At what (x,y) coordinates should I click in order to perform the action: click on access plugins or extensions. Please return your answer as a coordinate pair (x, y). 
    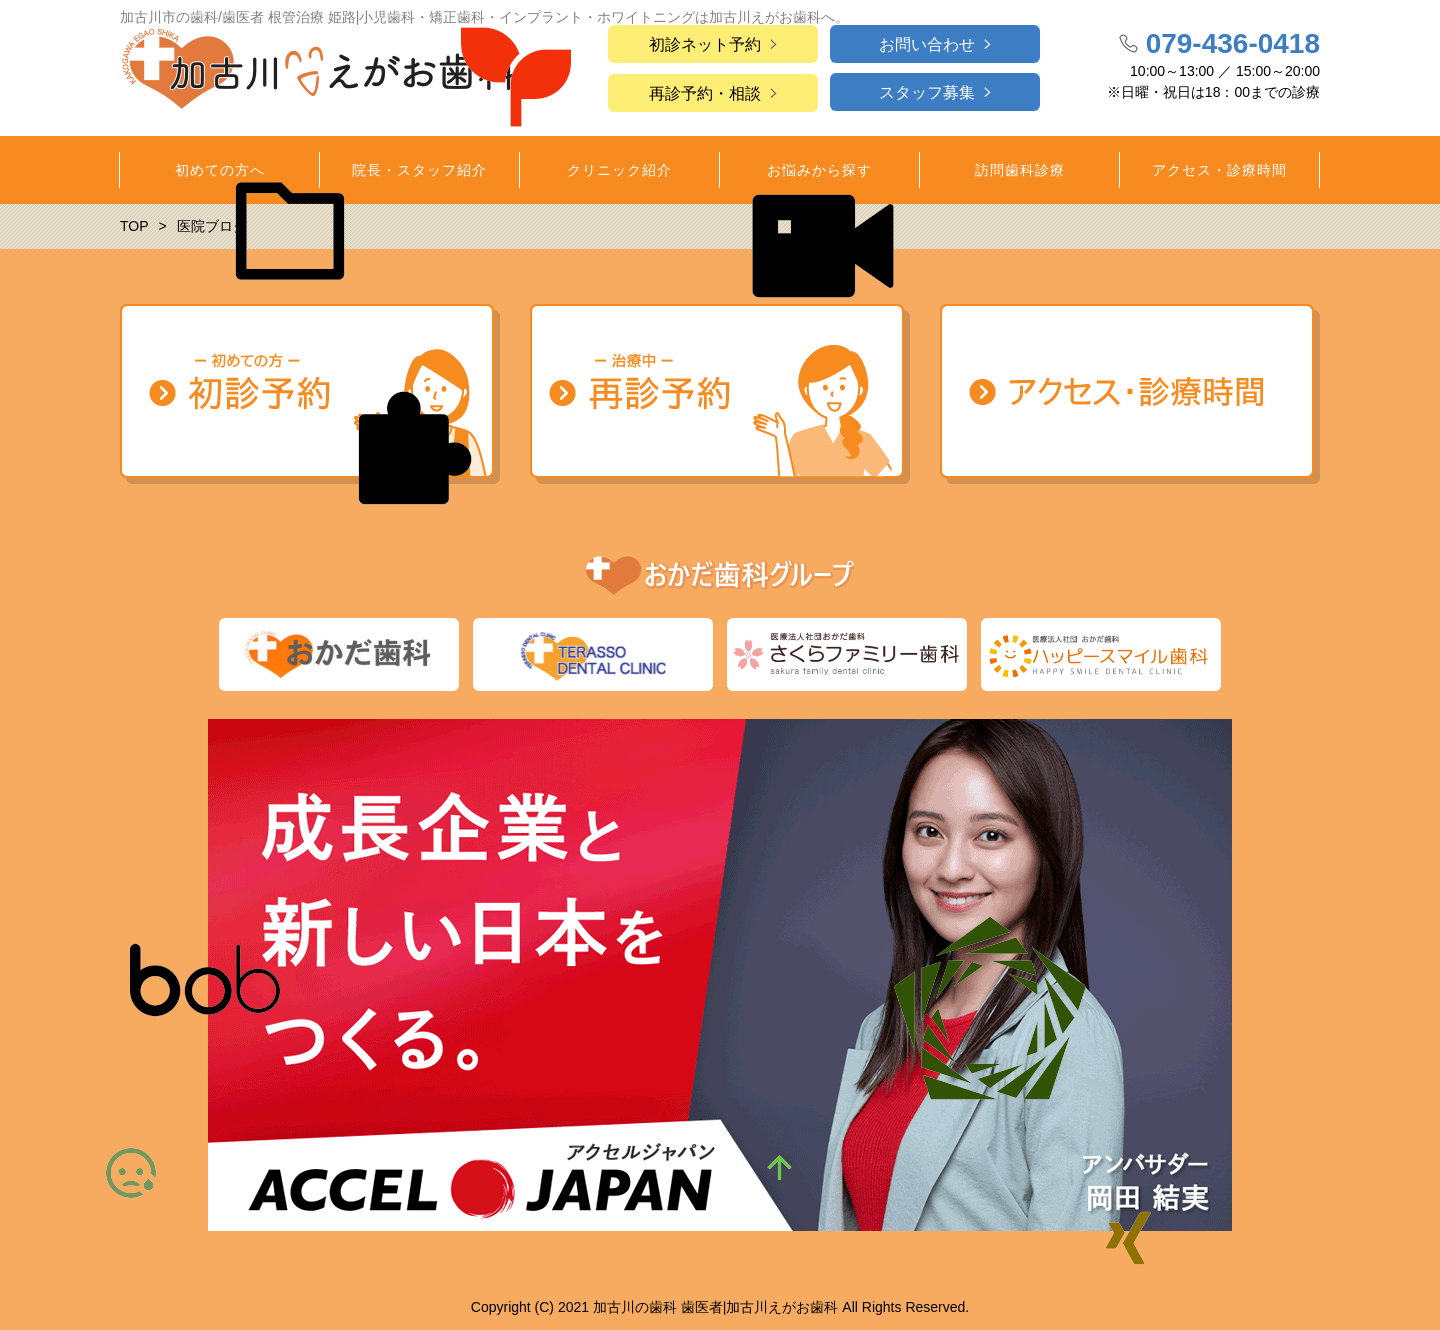
    Looking at the image, I should click on (409, 453).